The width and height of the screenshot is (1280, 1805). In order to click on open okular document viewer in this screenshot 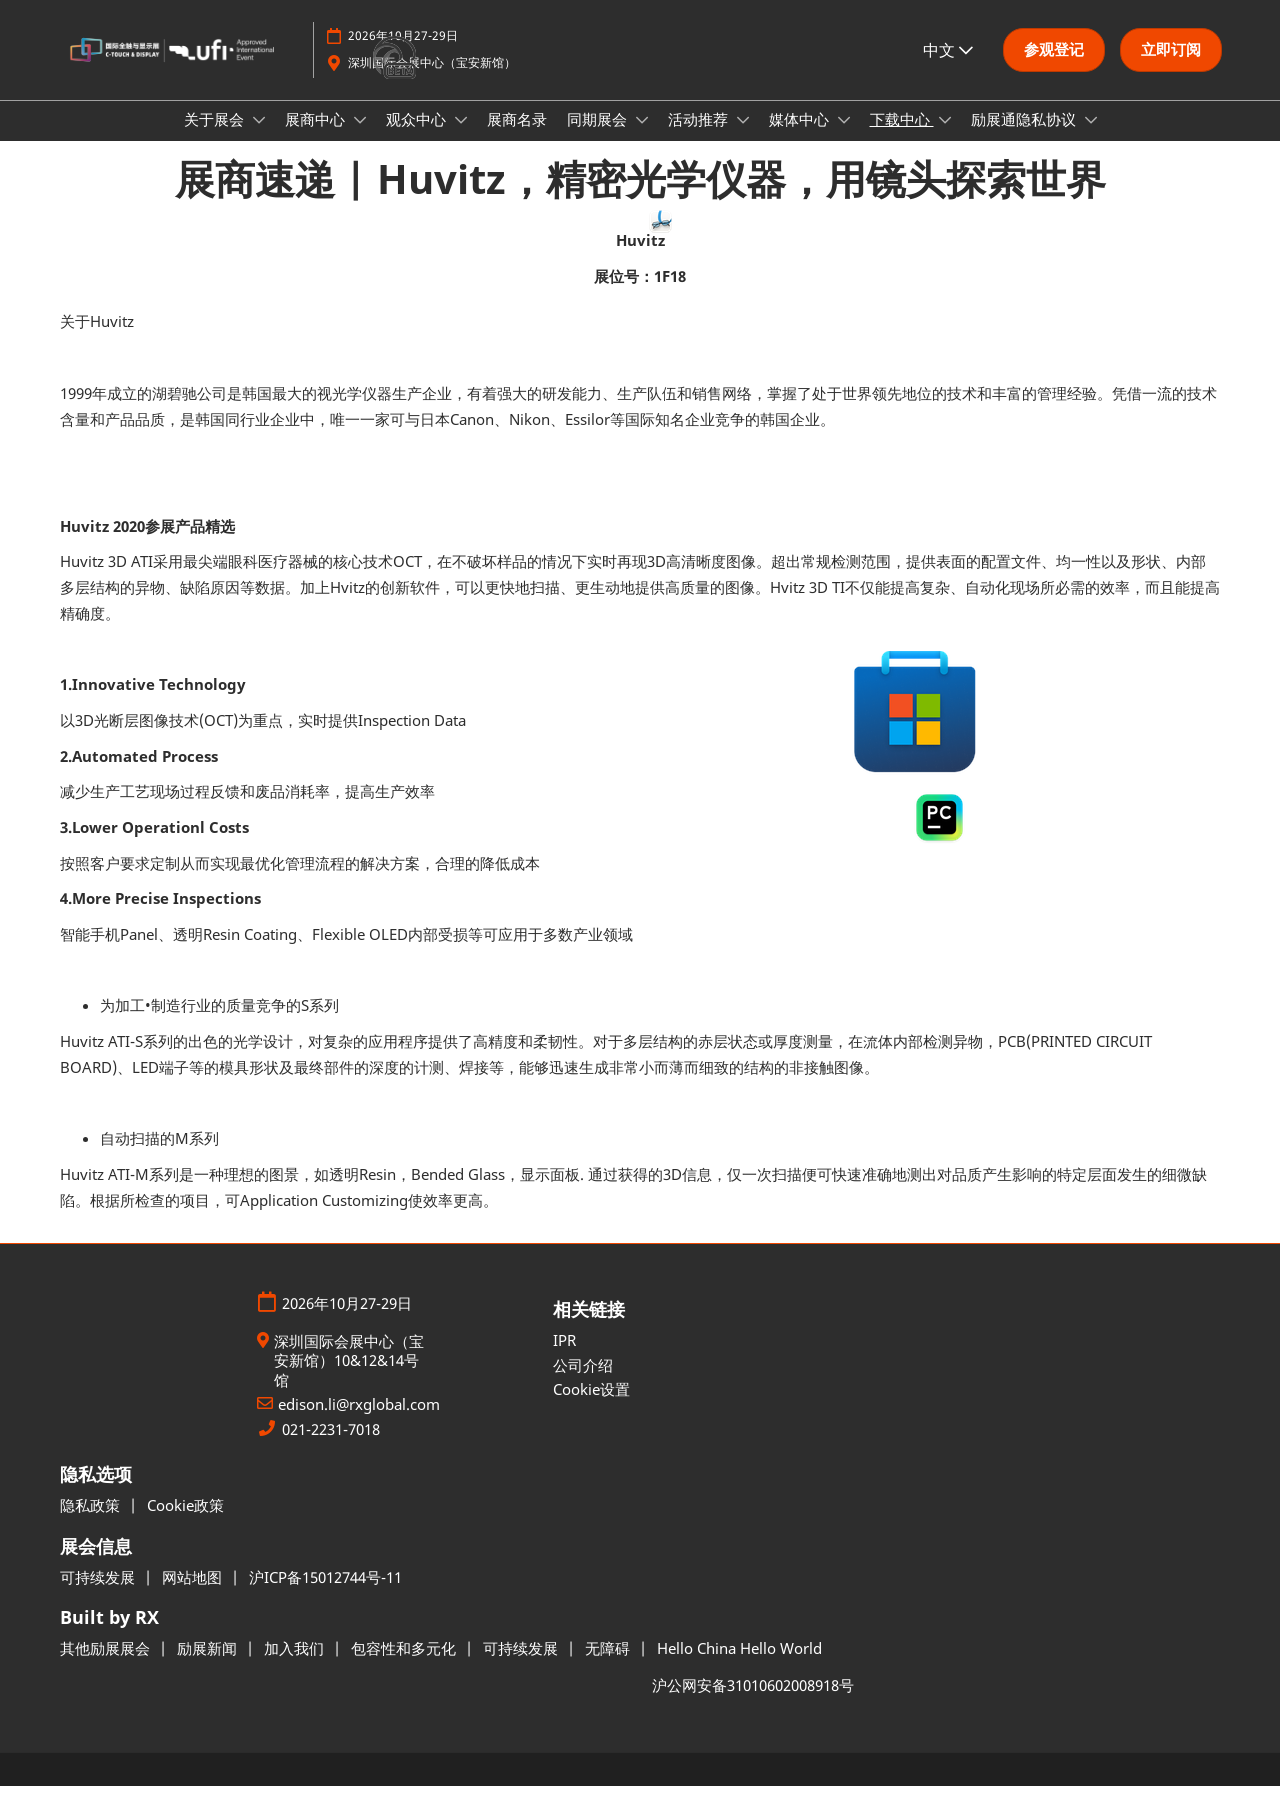, I will do `click(660, 221)`.